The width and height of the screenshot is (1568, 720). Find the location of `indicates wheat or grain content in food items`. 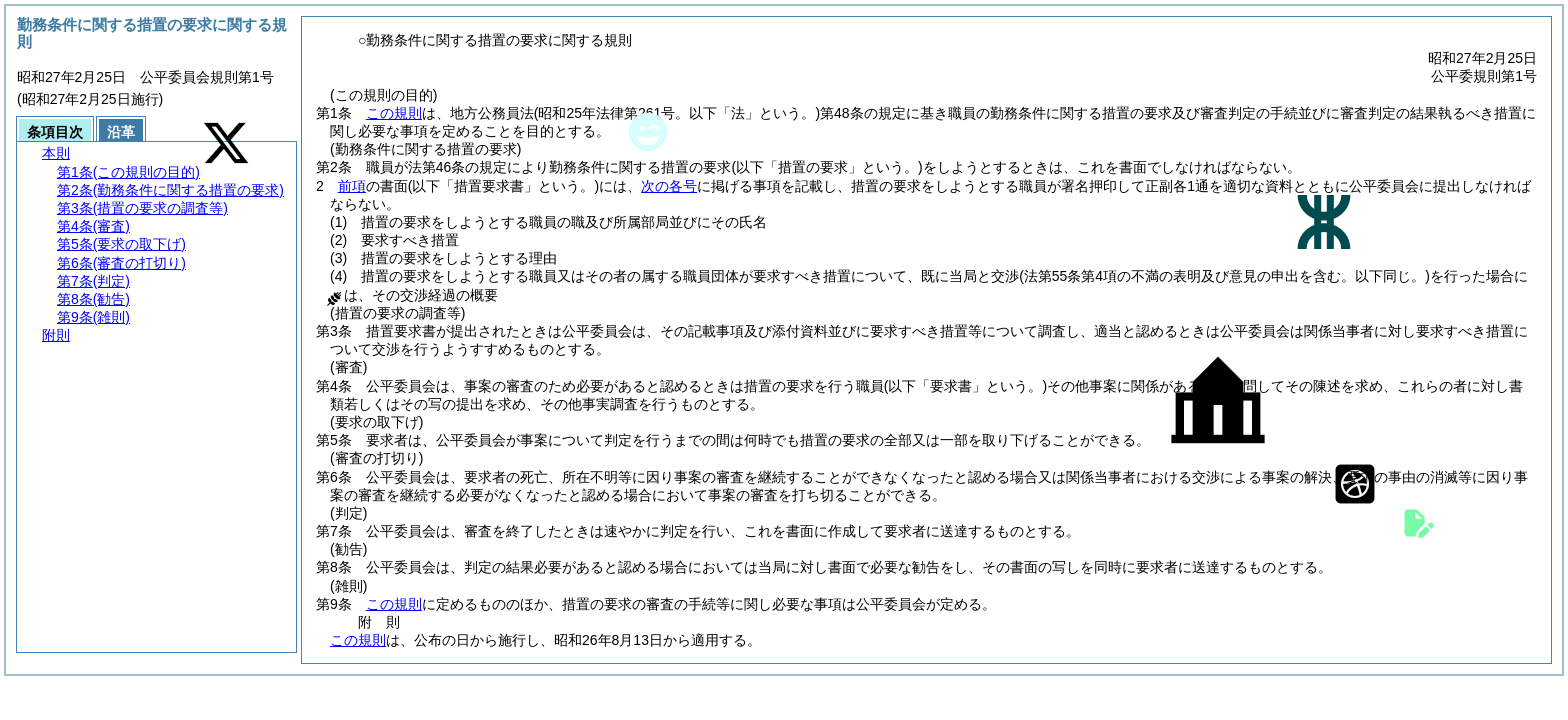

indicates wheat or grain content in food items is located at coordinates (334, 298).